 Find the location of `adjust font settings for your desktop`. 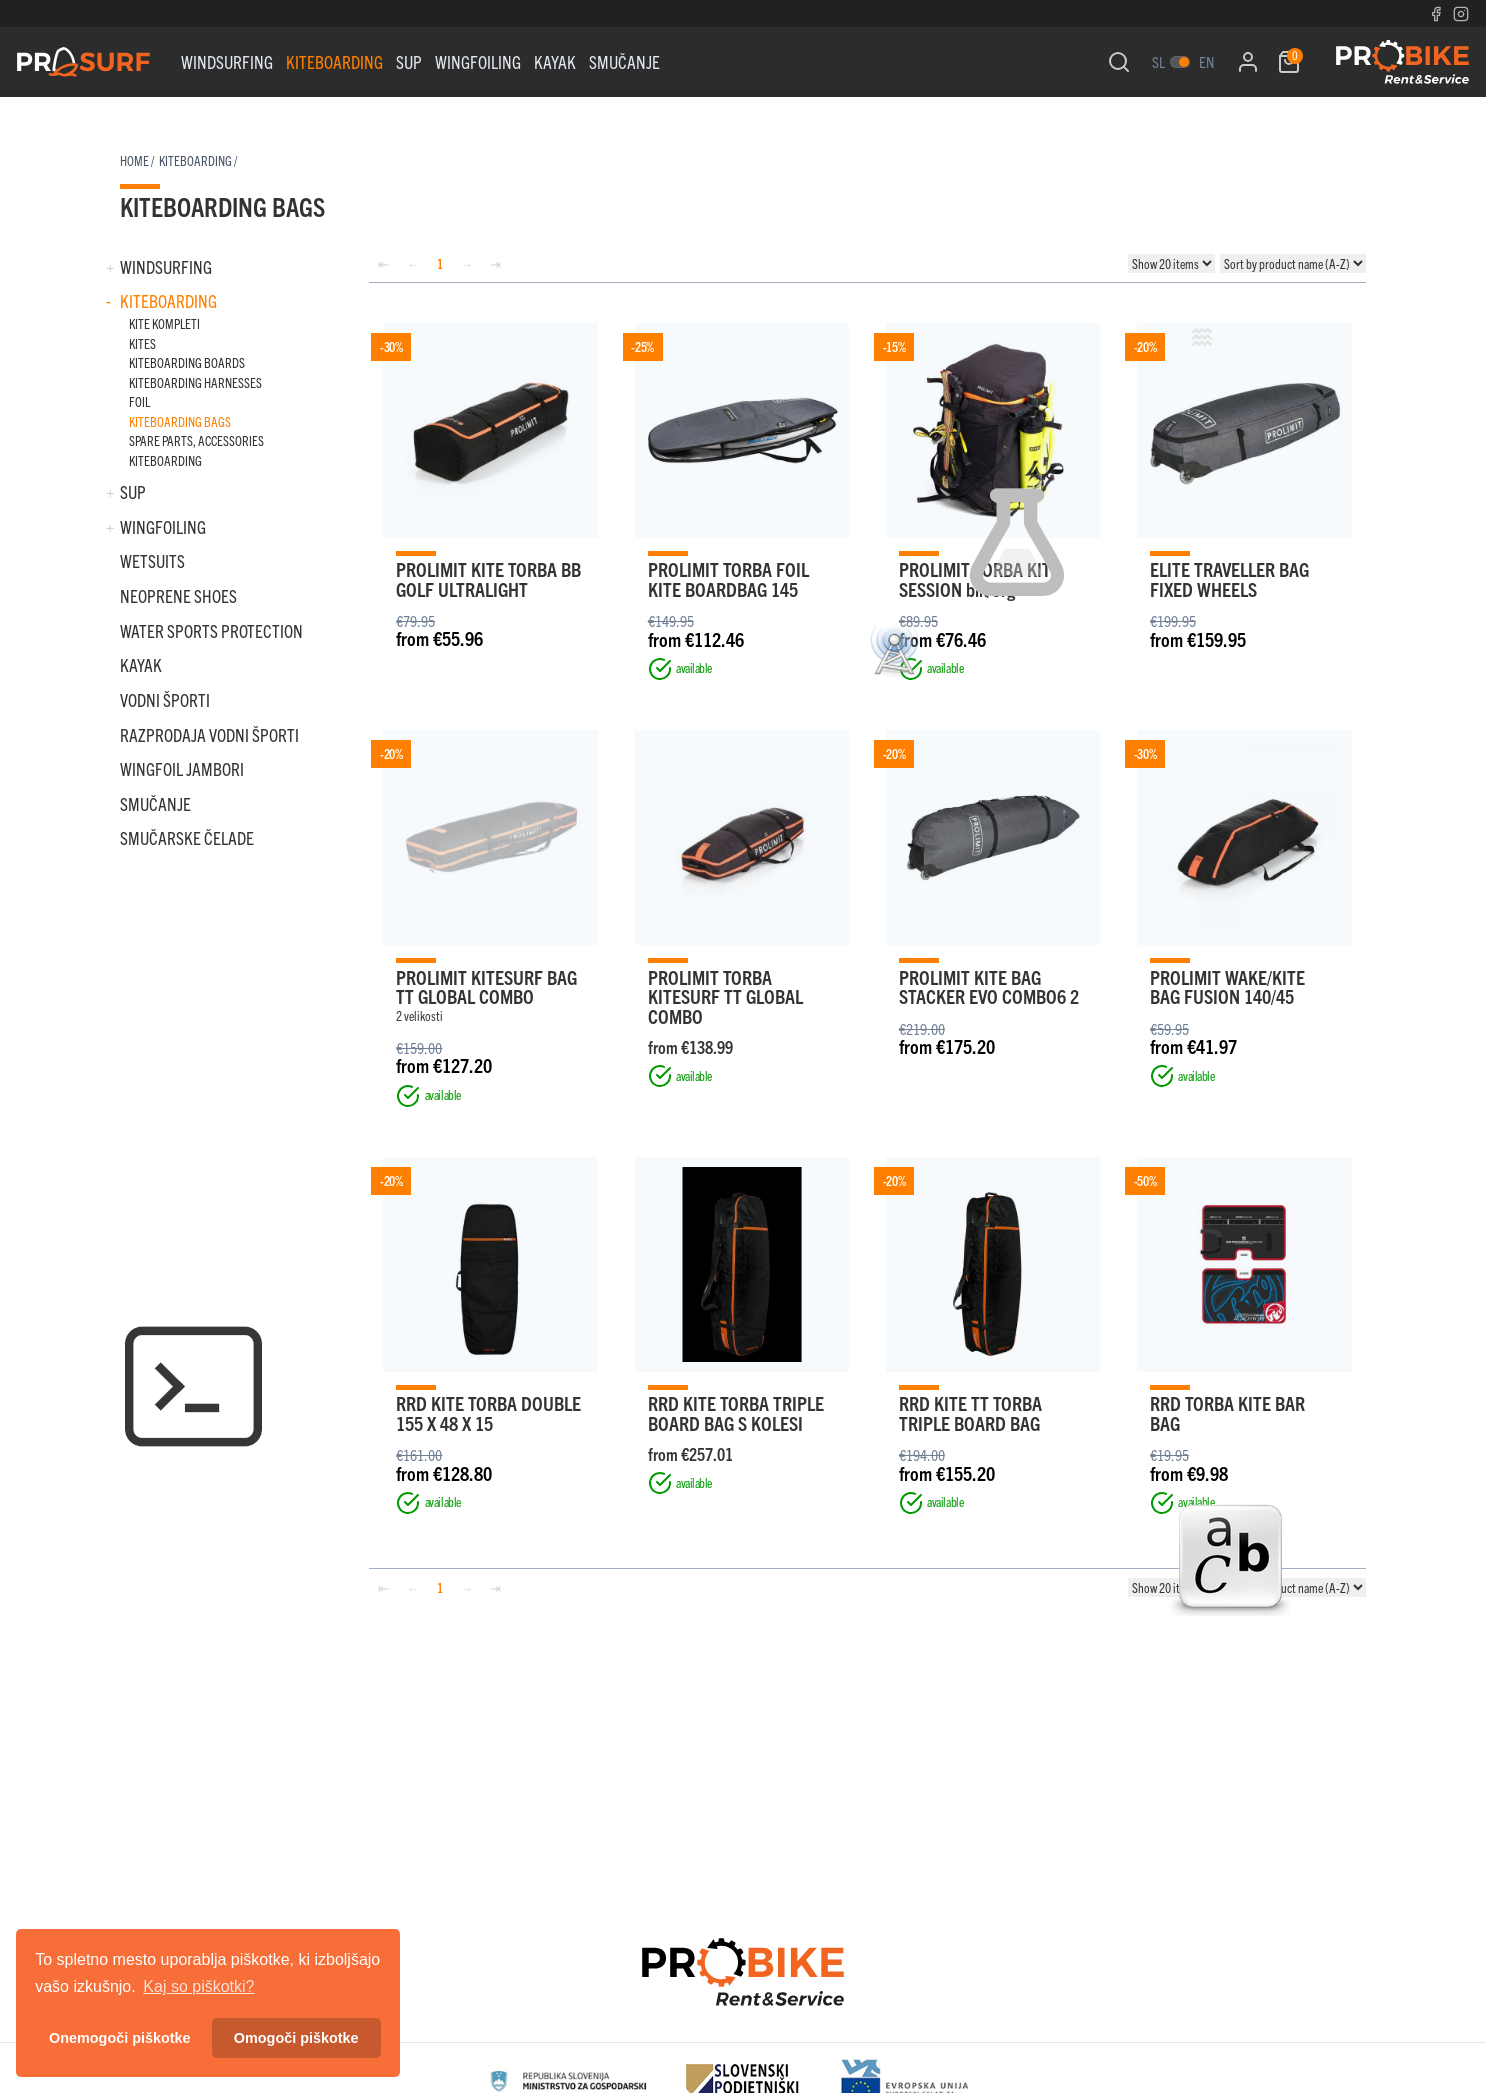

adjust font settings for your desktop is located at coordinates (1230, 1555).